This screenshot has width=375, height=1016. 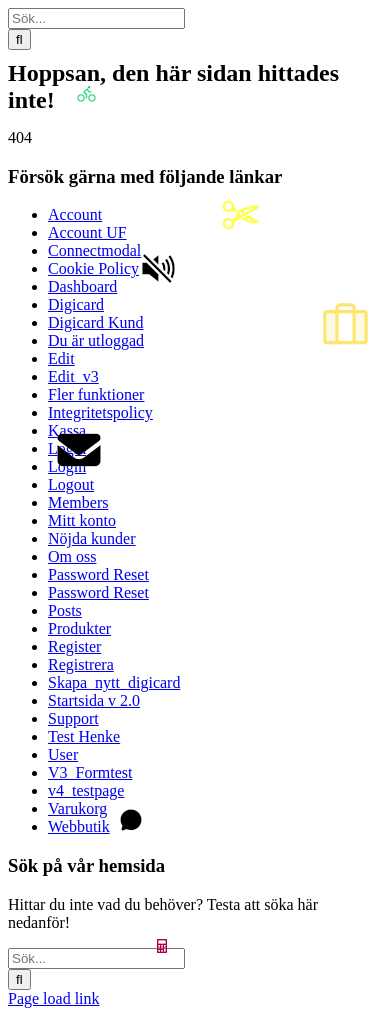 I want to click on open chat or messaging, so click(x=131, y=820).